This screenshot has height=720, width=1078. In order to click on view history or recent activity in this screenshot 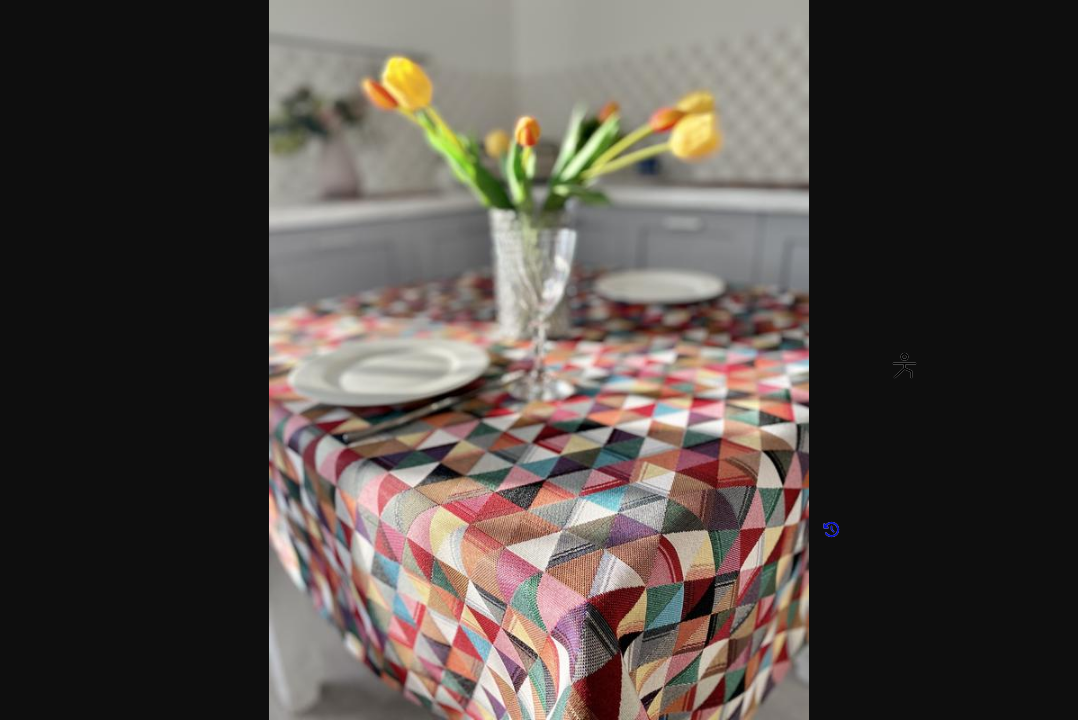, I will do `click(831, 529)`.